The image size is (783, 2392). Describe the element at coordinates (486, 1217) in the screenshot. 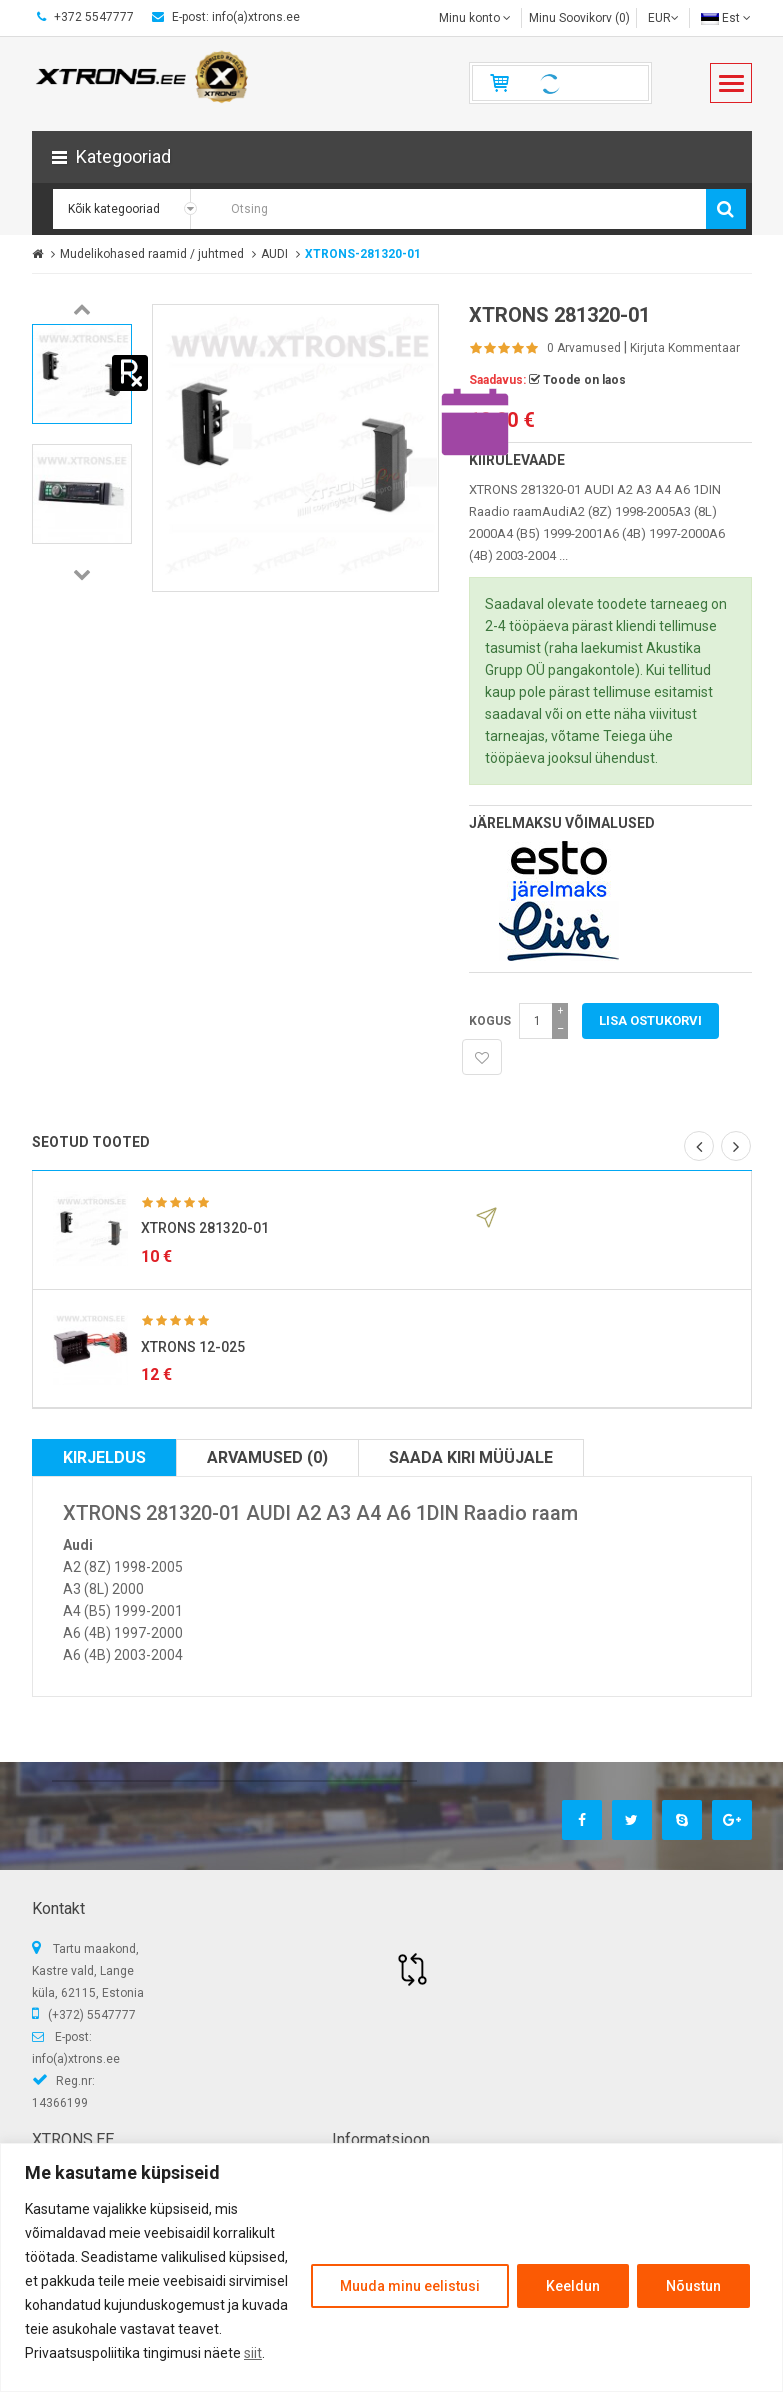

I see `send a message` at that location.